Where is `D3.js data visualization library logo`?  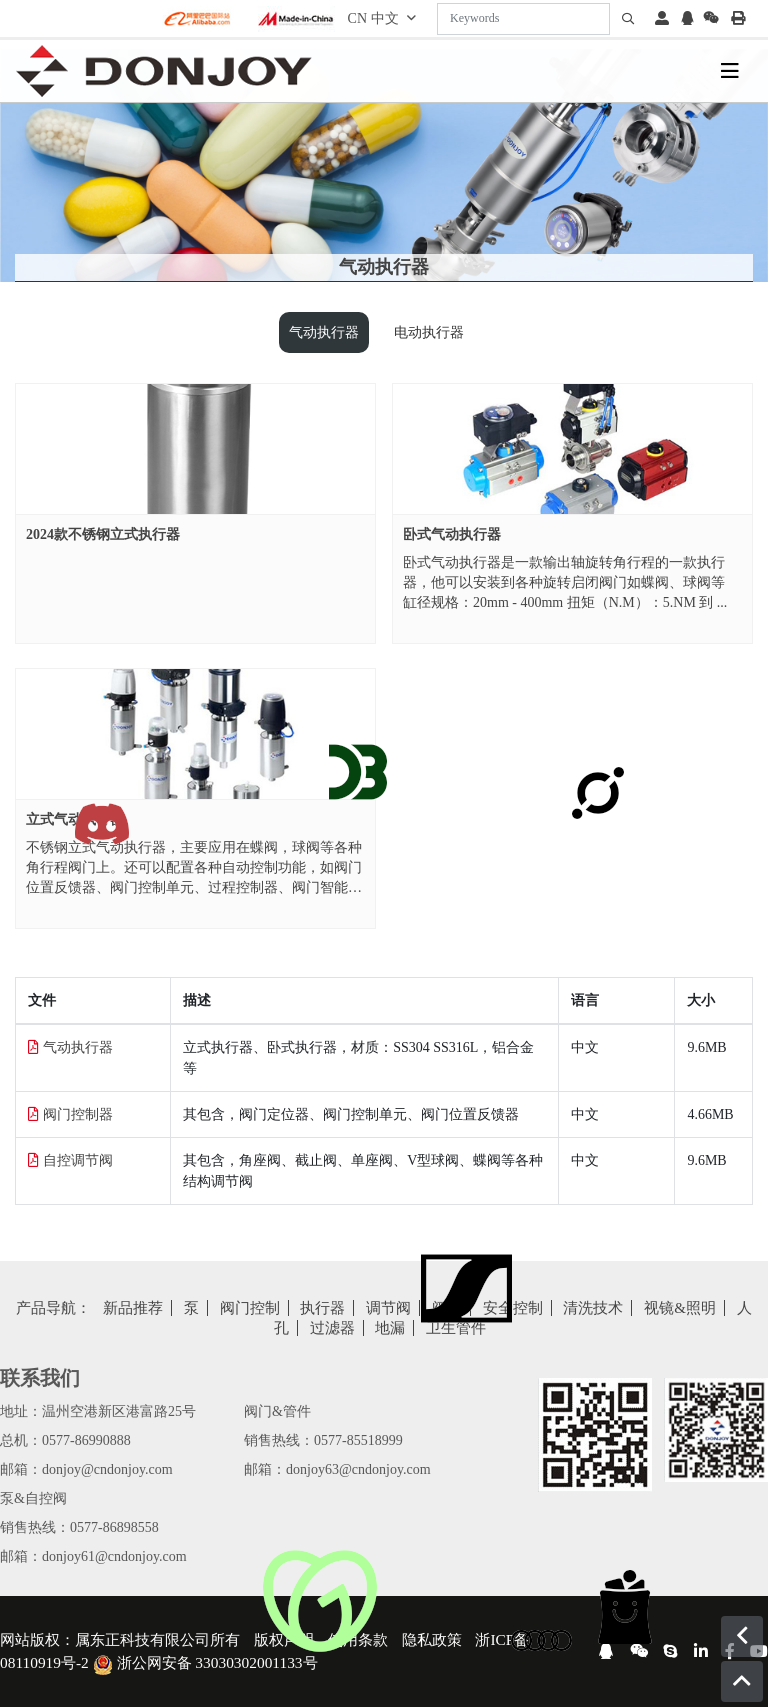 D3.js data visualization library logo is located at coordinates (358, 772).